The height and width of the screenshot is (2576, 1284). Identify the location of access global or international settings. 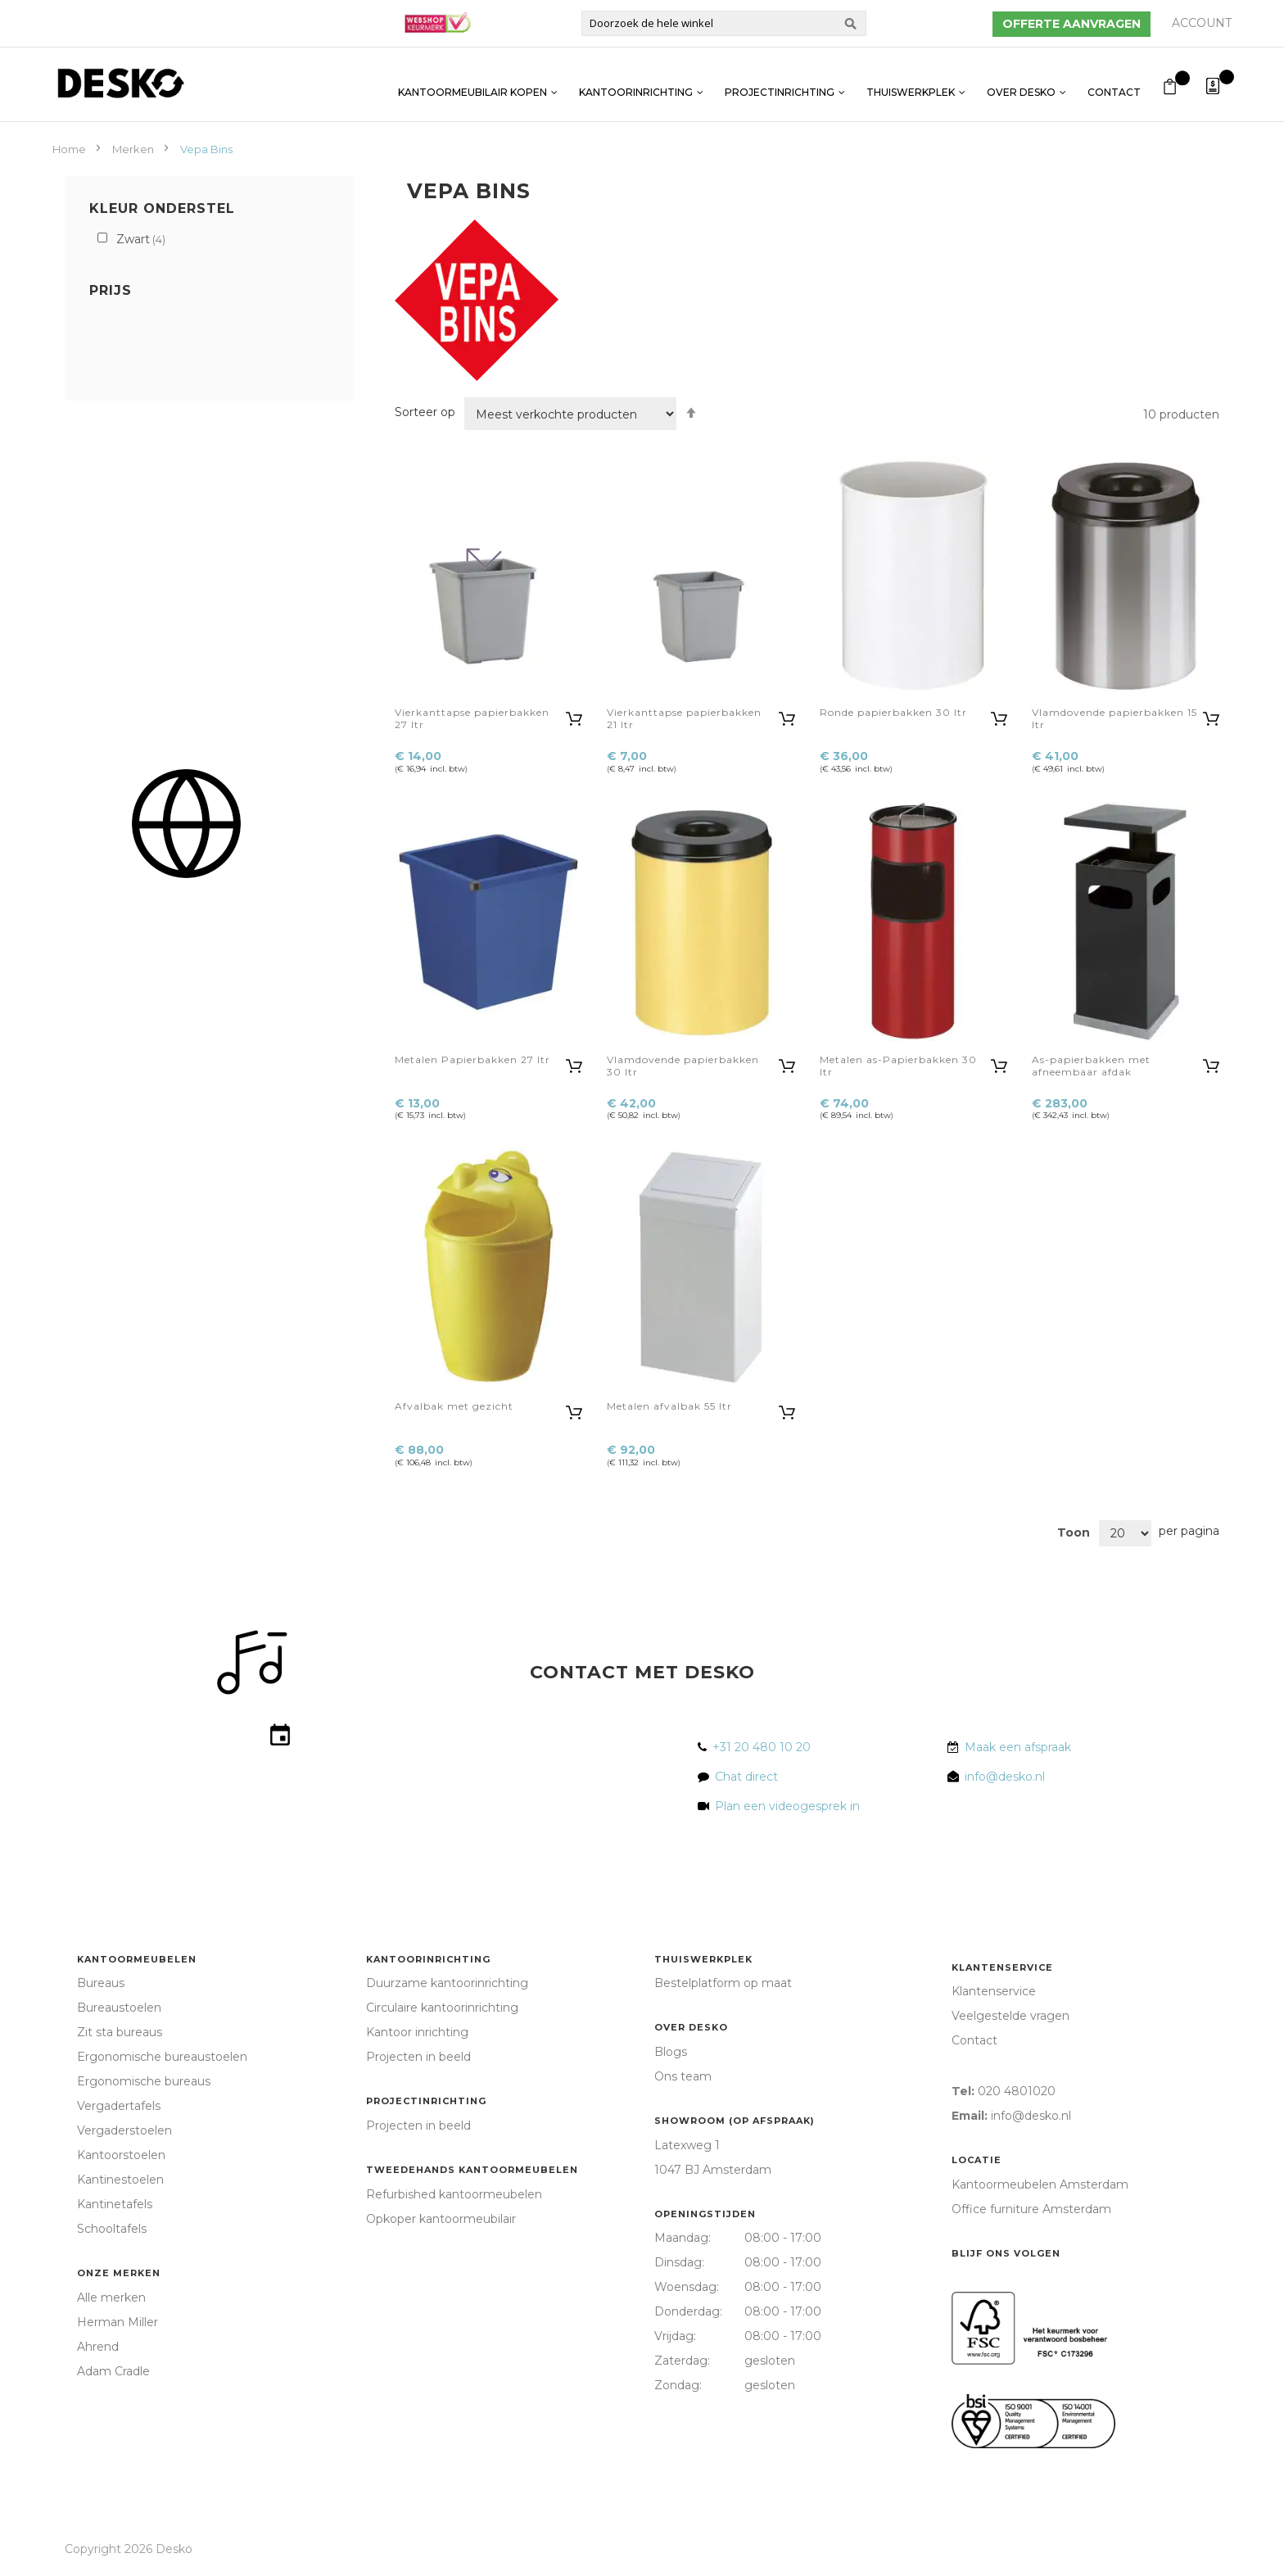
(186, 823).